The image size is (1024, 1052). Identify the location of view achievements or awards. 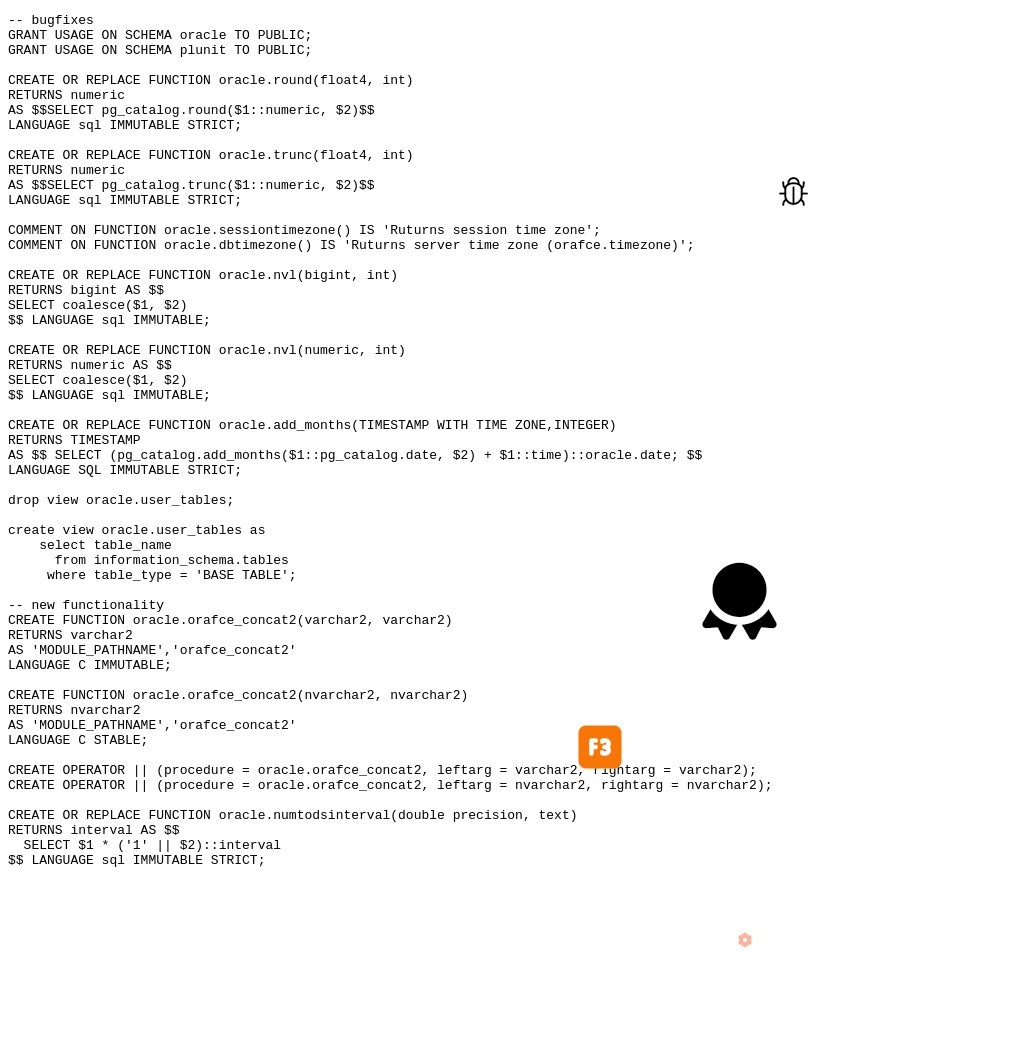
(739, 601).